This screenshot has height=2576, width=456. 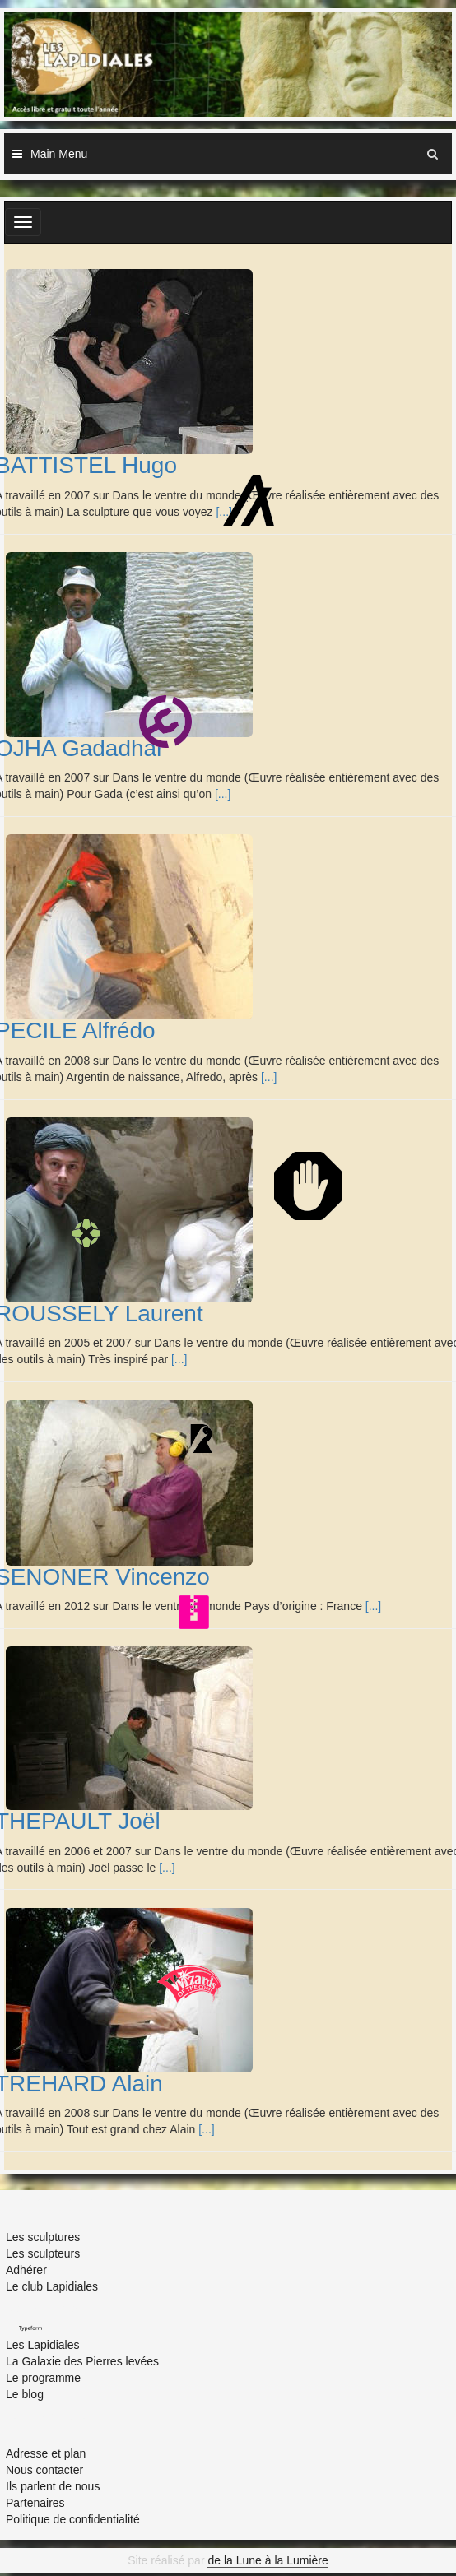 I want to click on Typeform logo, so click(x=30, y=2328).